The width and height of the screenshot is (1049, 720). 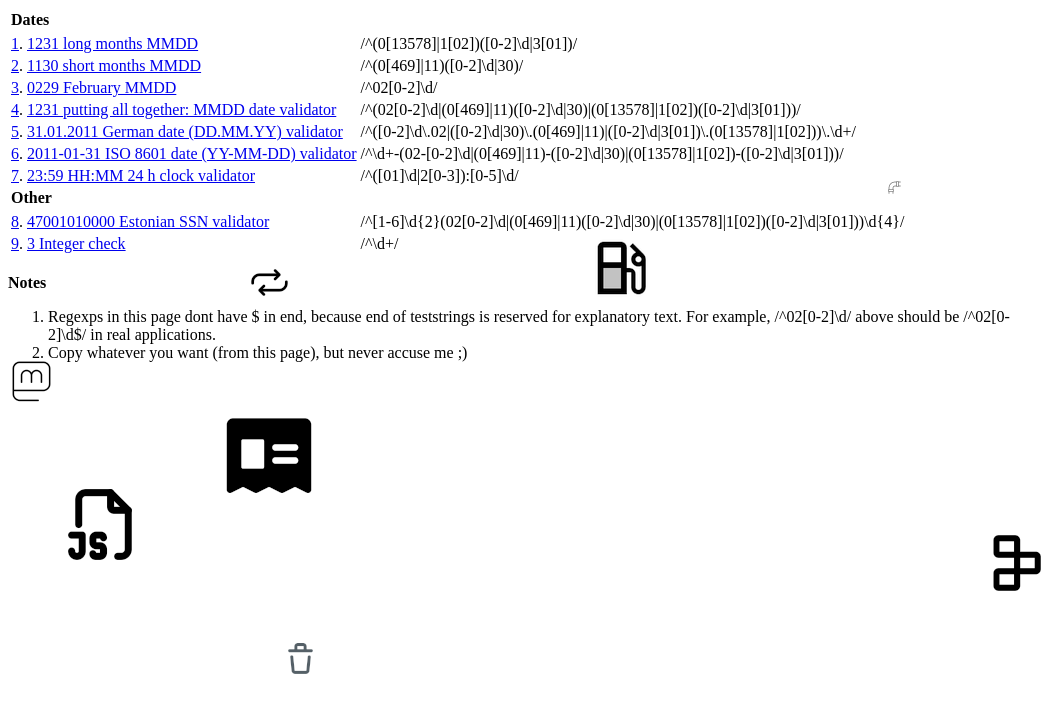 What do you see at coordinates (269, 454) in the screenshot?
I see `view news articles or press clippings` at bounding box center [269, 454].